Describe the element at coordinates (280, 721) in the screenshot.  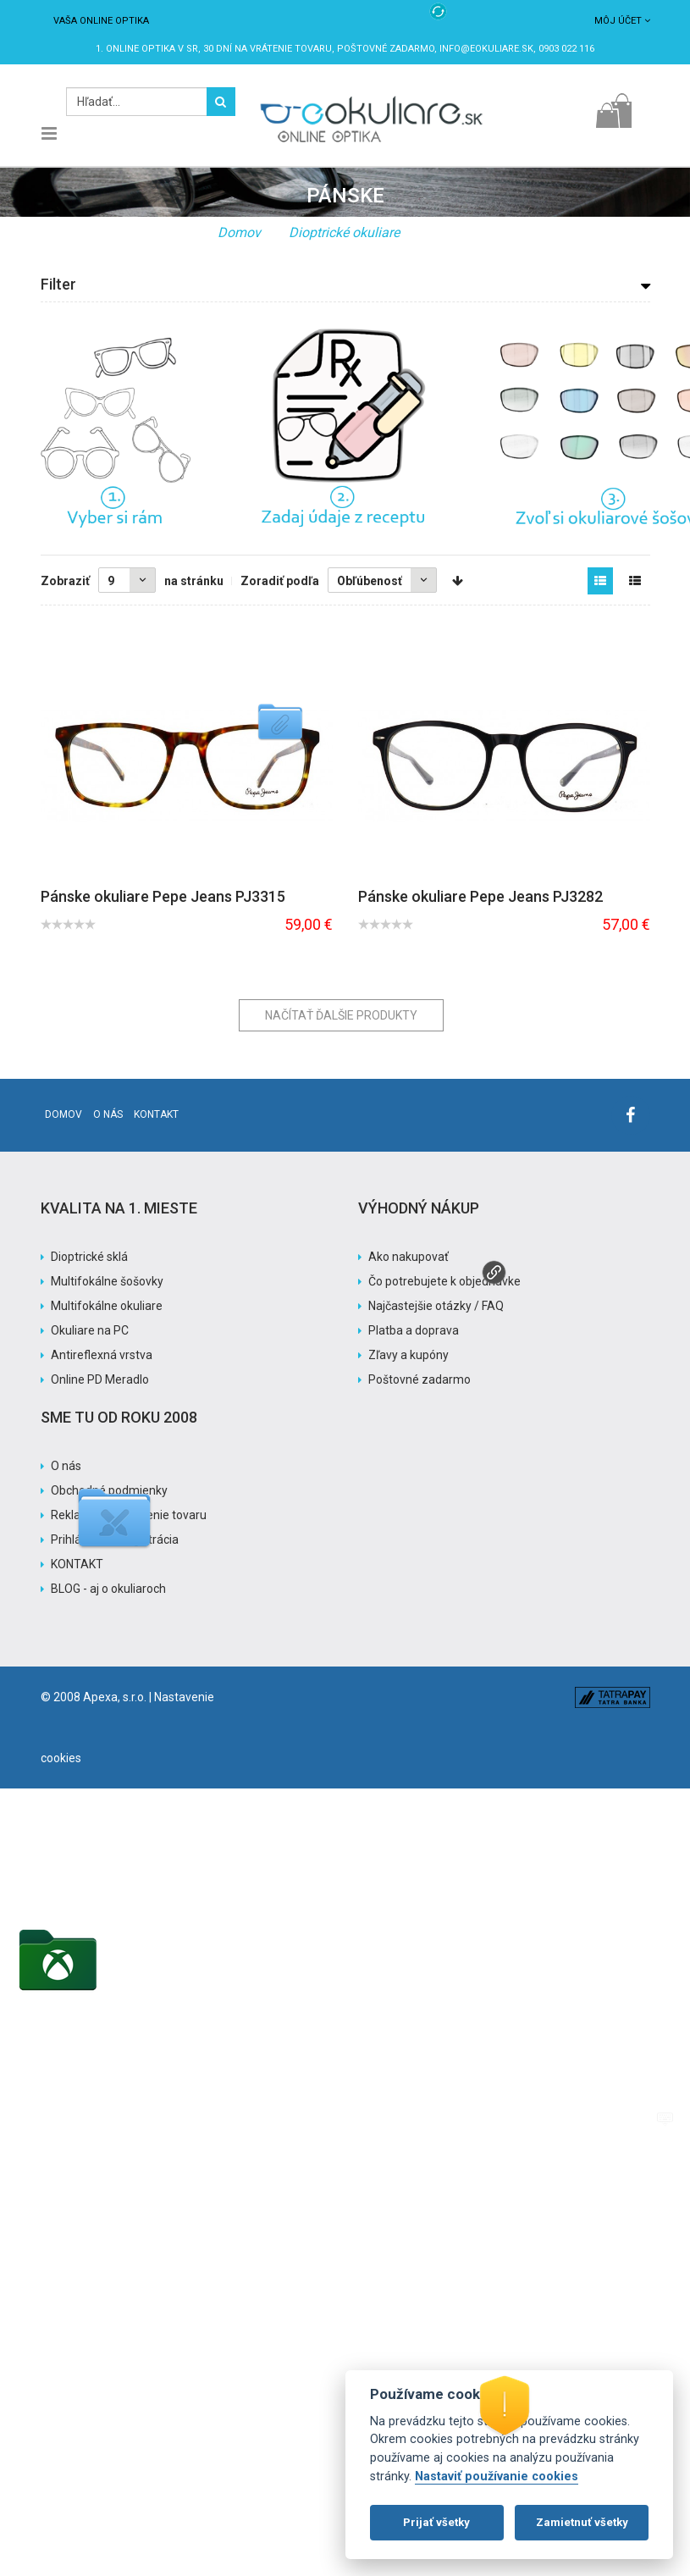
I see `open folder containing email attachments` at that location.